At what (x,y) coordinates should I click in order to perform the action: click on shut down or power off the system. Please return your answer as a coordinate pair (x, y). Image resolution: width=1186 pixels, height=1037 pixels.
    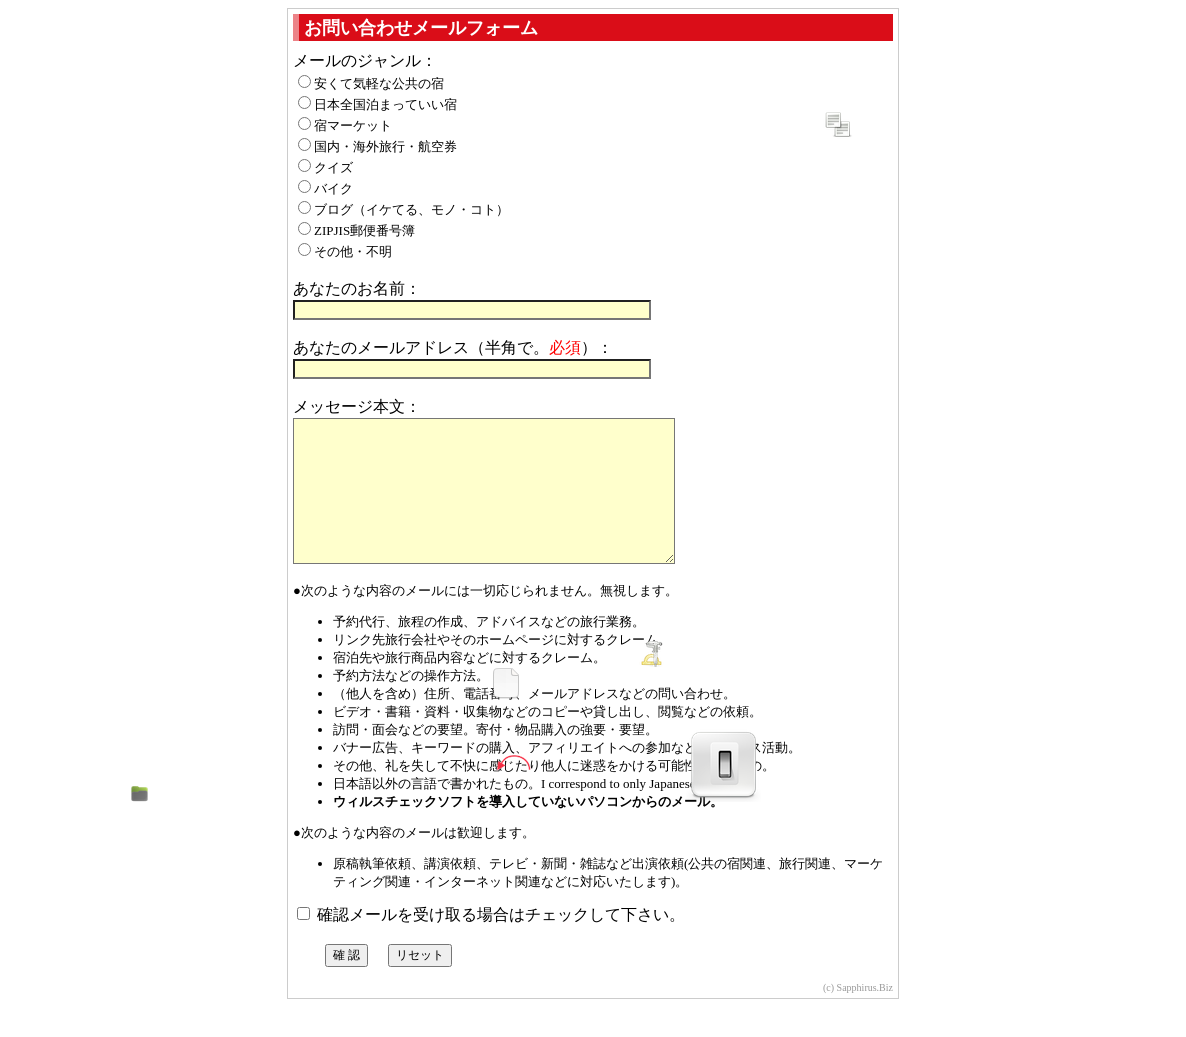
    Looking at the image, I should click on (723, 764).